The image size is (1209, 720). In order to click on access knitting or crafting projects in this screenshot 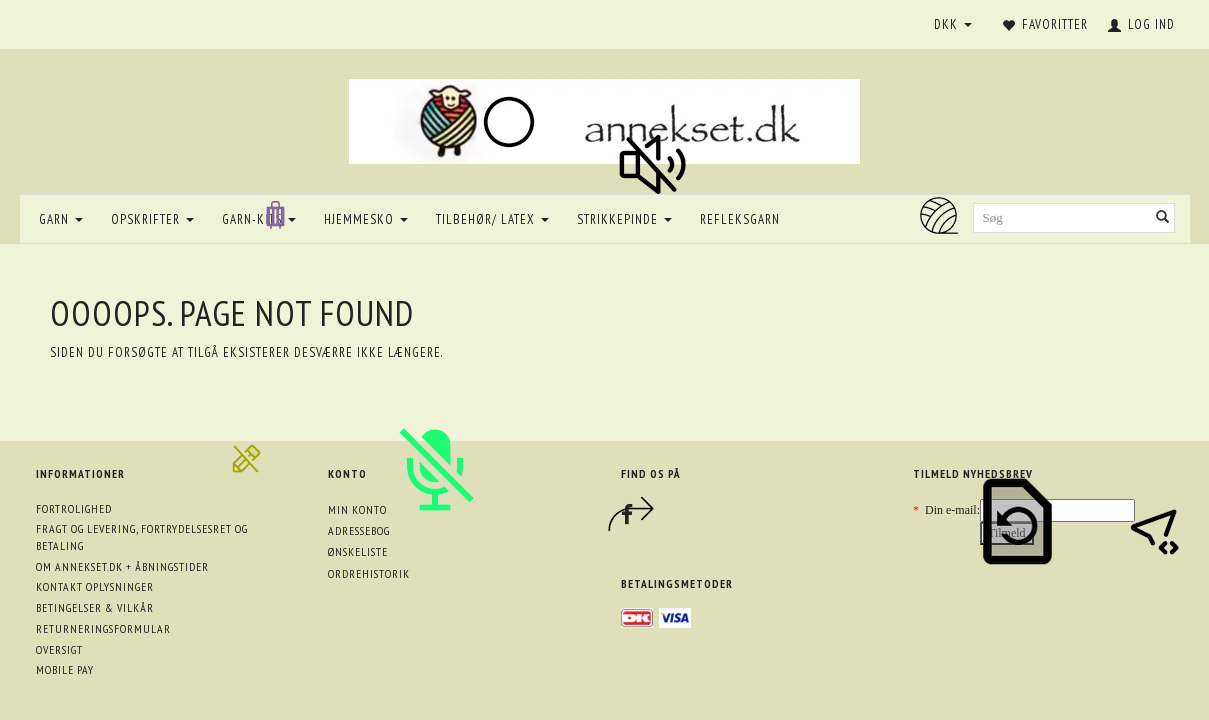, I will do `click(938, 215)`.